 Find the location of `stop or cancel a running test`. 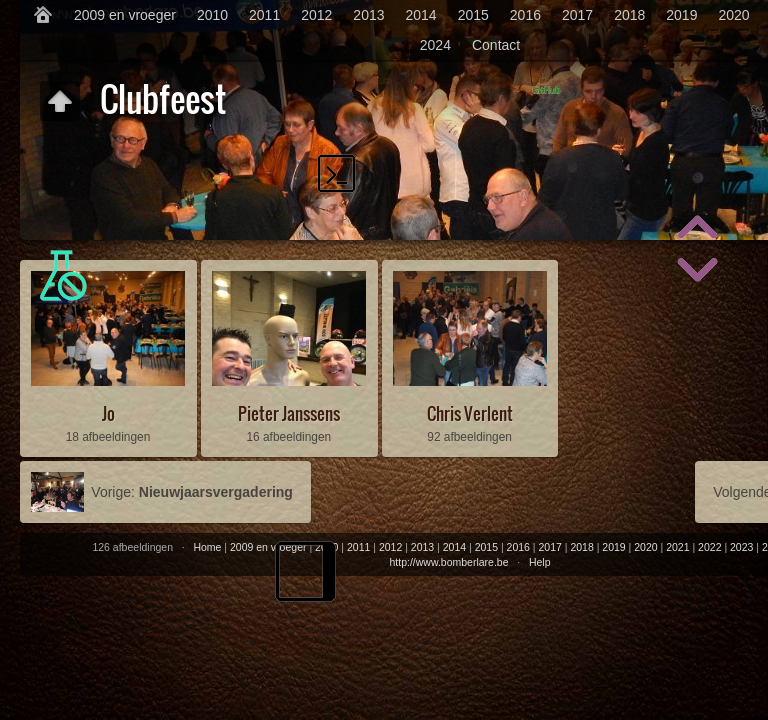

stop or cancel a running test is located at coordinates (61, 275).